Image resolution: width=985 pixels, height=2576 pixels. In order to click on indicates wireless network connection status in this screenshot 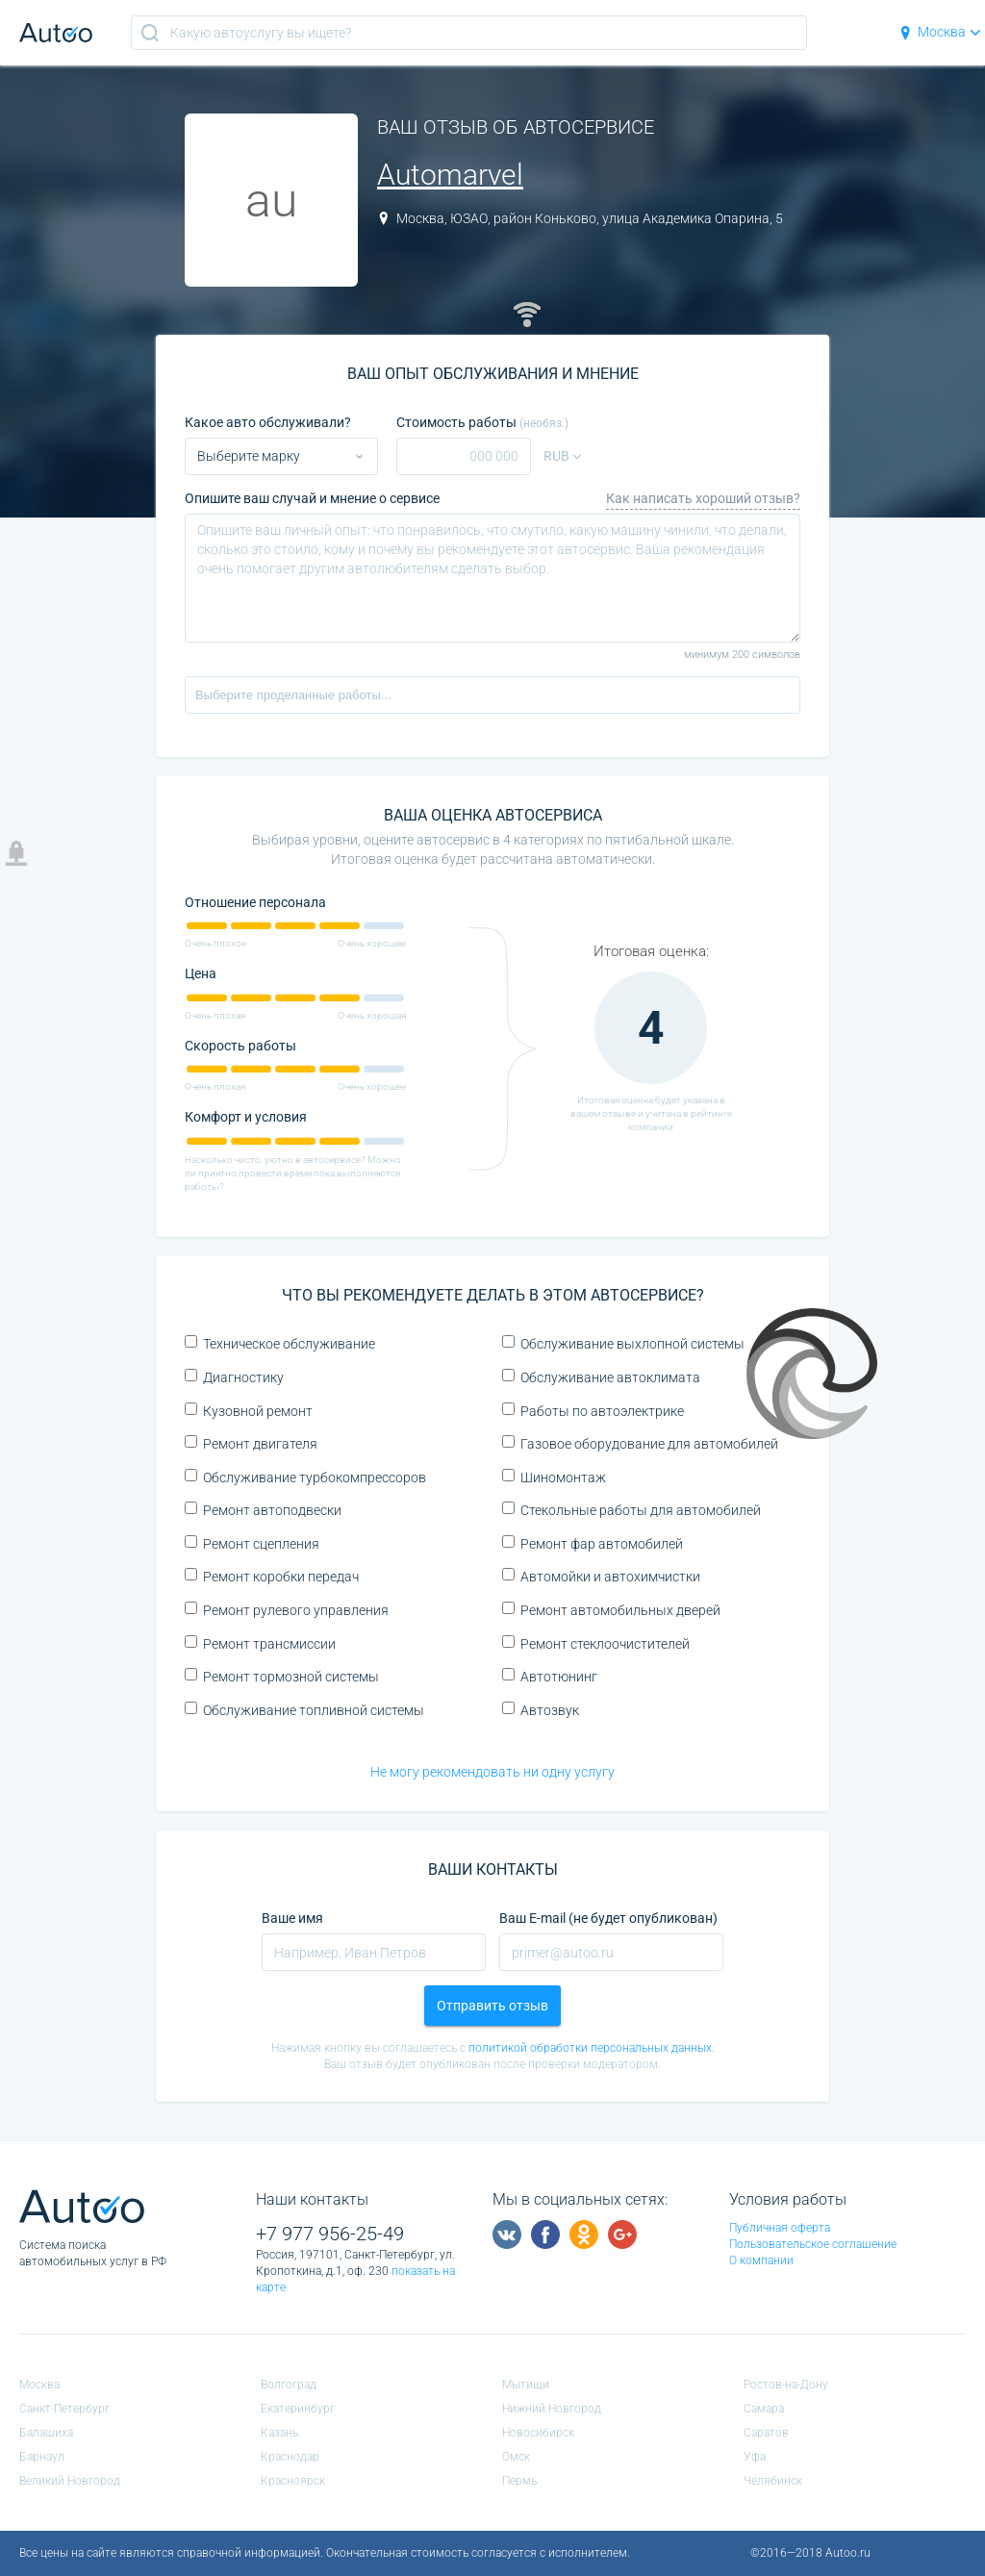, I will do `click(527, 314)`.